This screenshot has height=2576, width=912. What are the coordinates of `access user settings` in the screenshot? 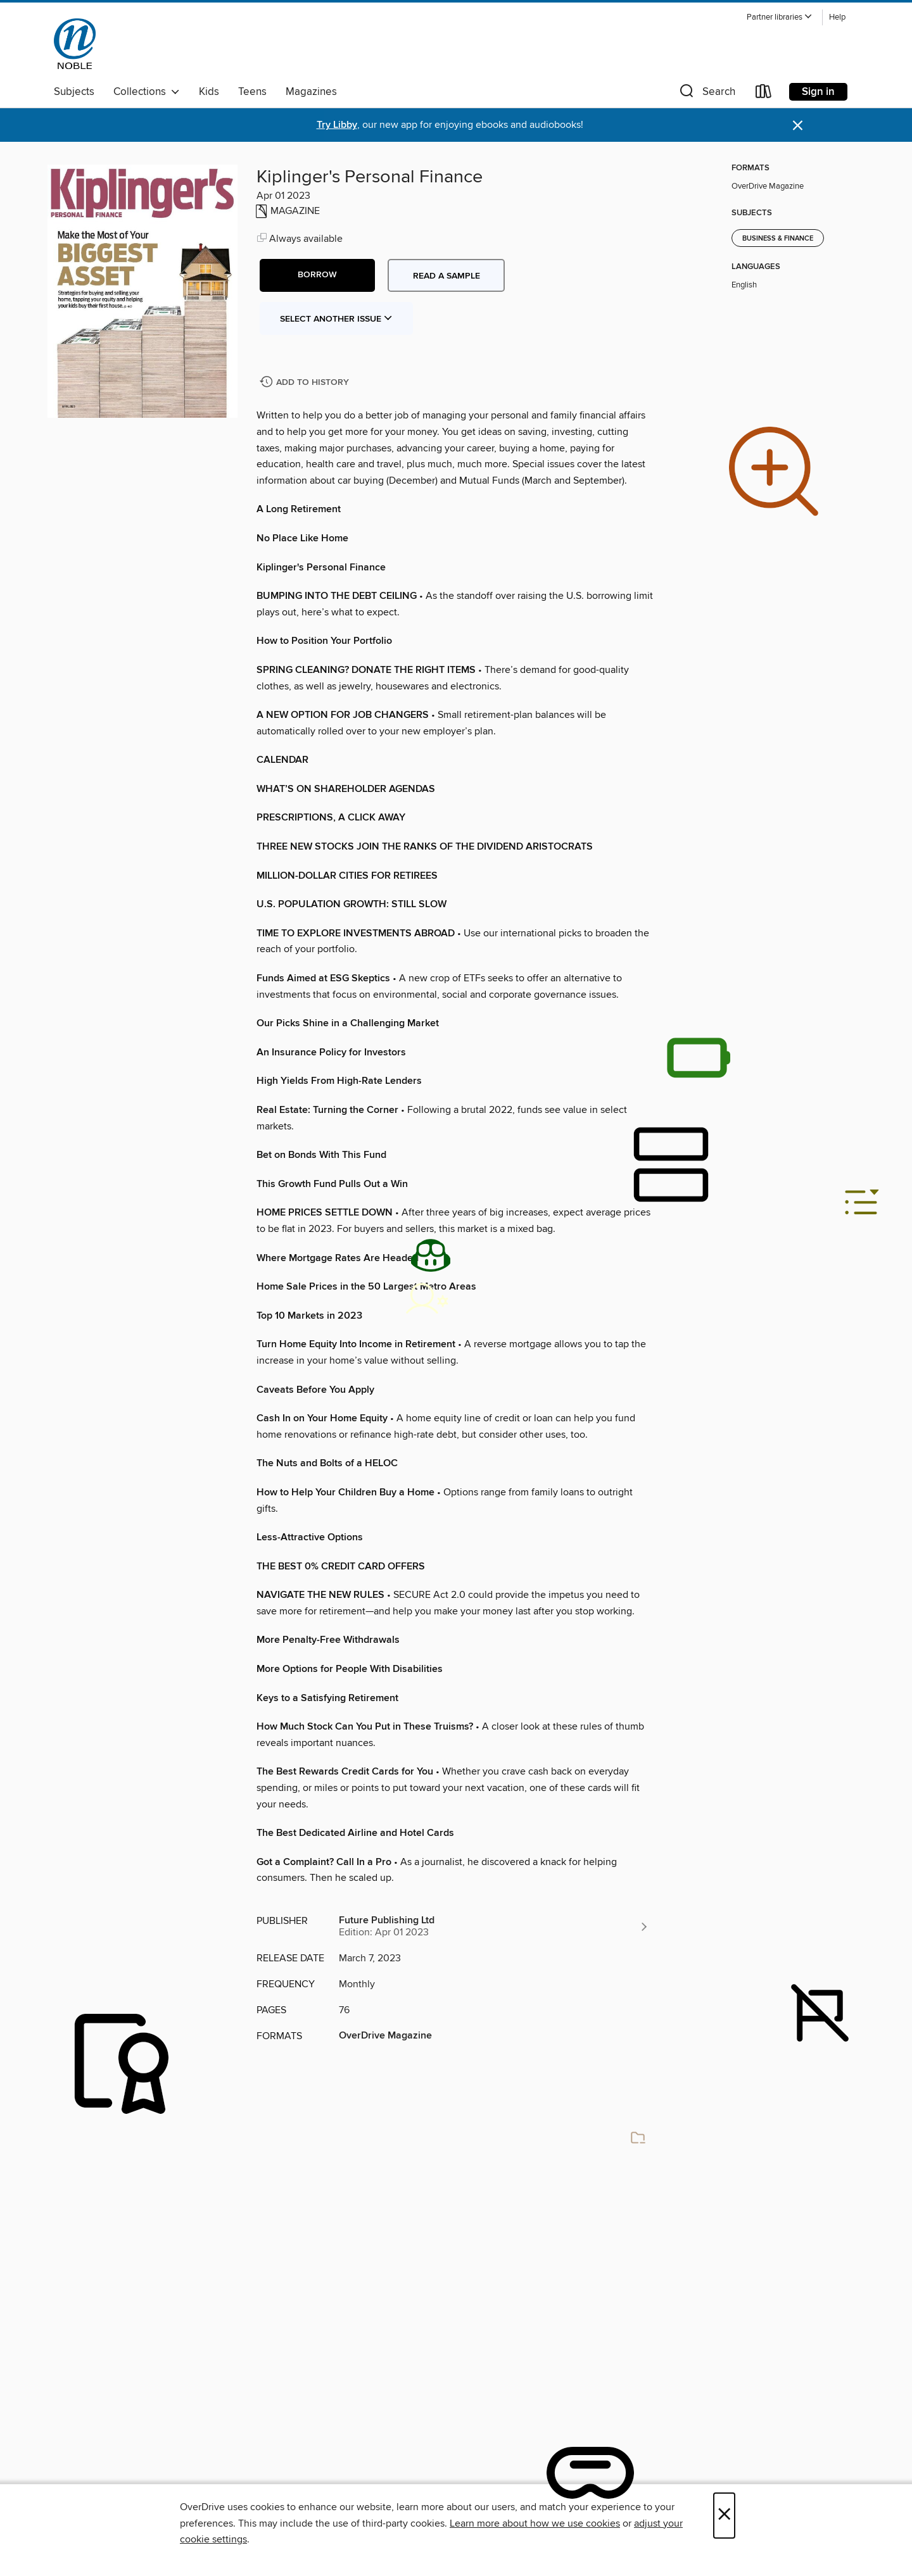 It's located at (426, 1300).